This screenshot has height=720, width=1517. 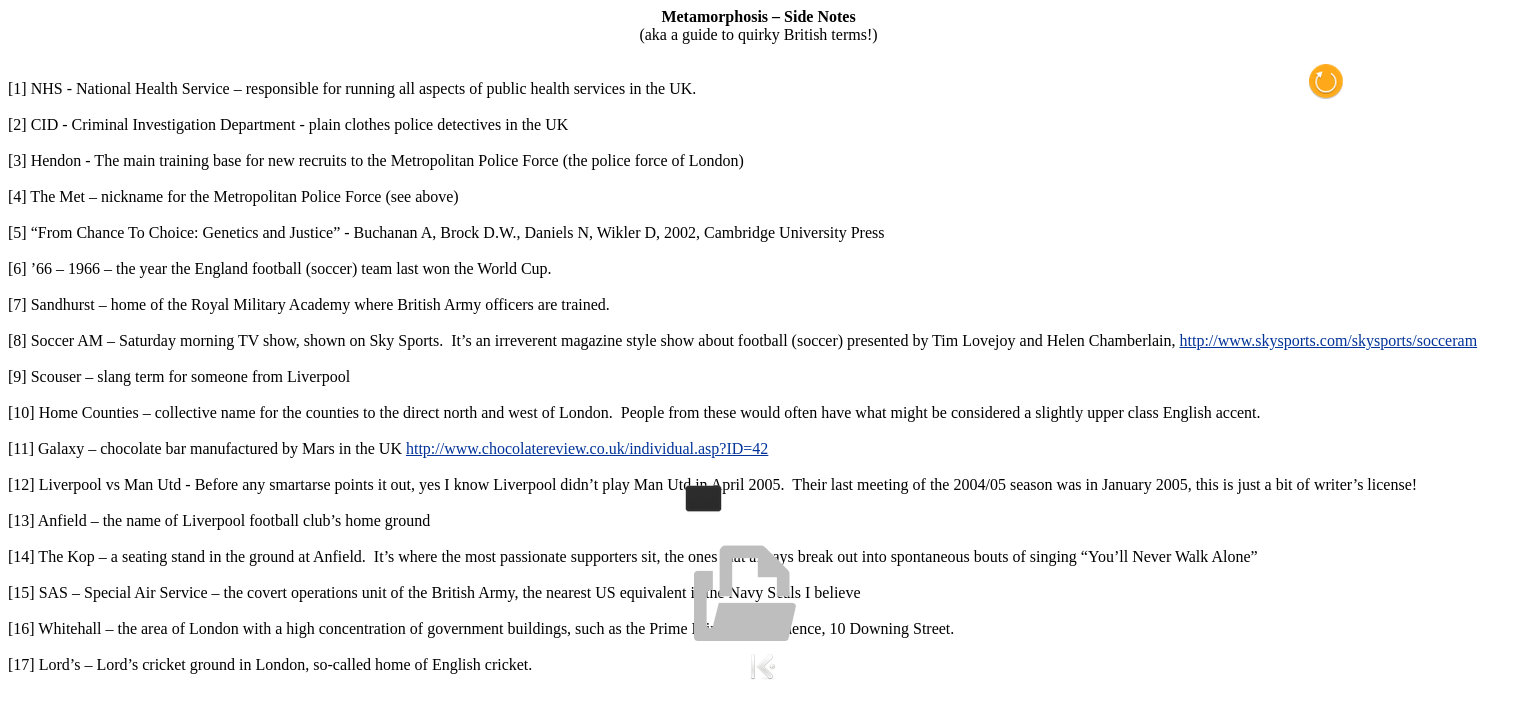 I want to click on go to the first item in a list or sequence, so click(x=762, y=666).